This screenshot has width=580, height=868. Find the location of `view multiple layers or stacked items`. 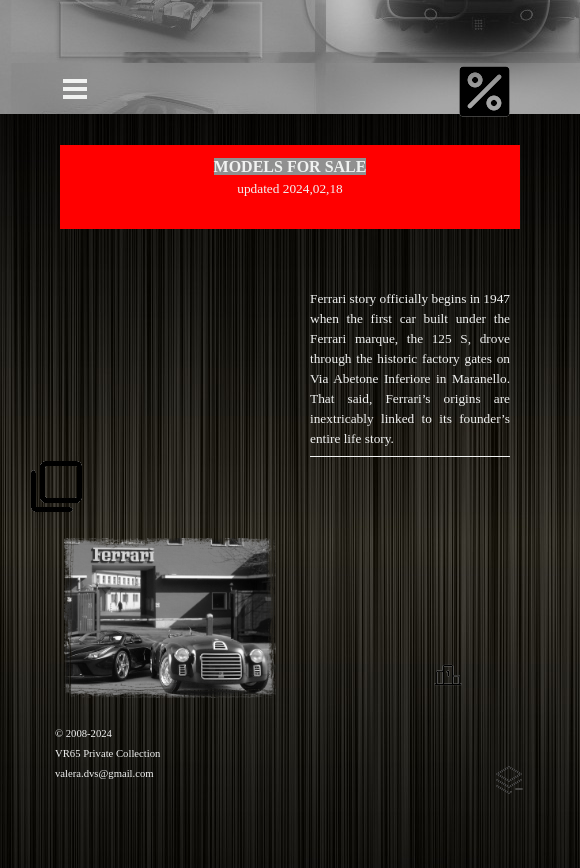

view multiple layers or stacked items is located at coordinates (56, 486).